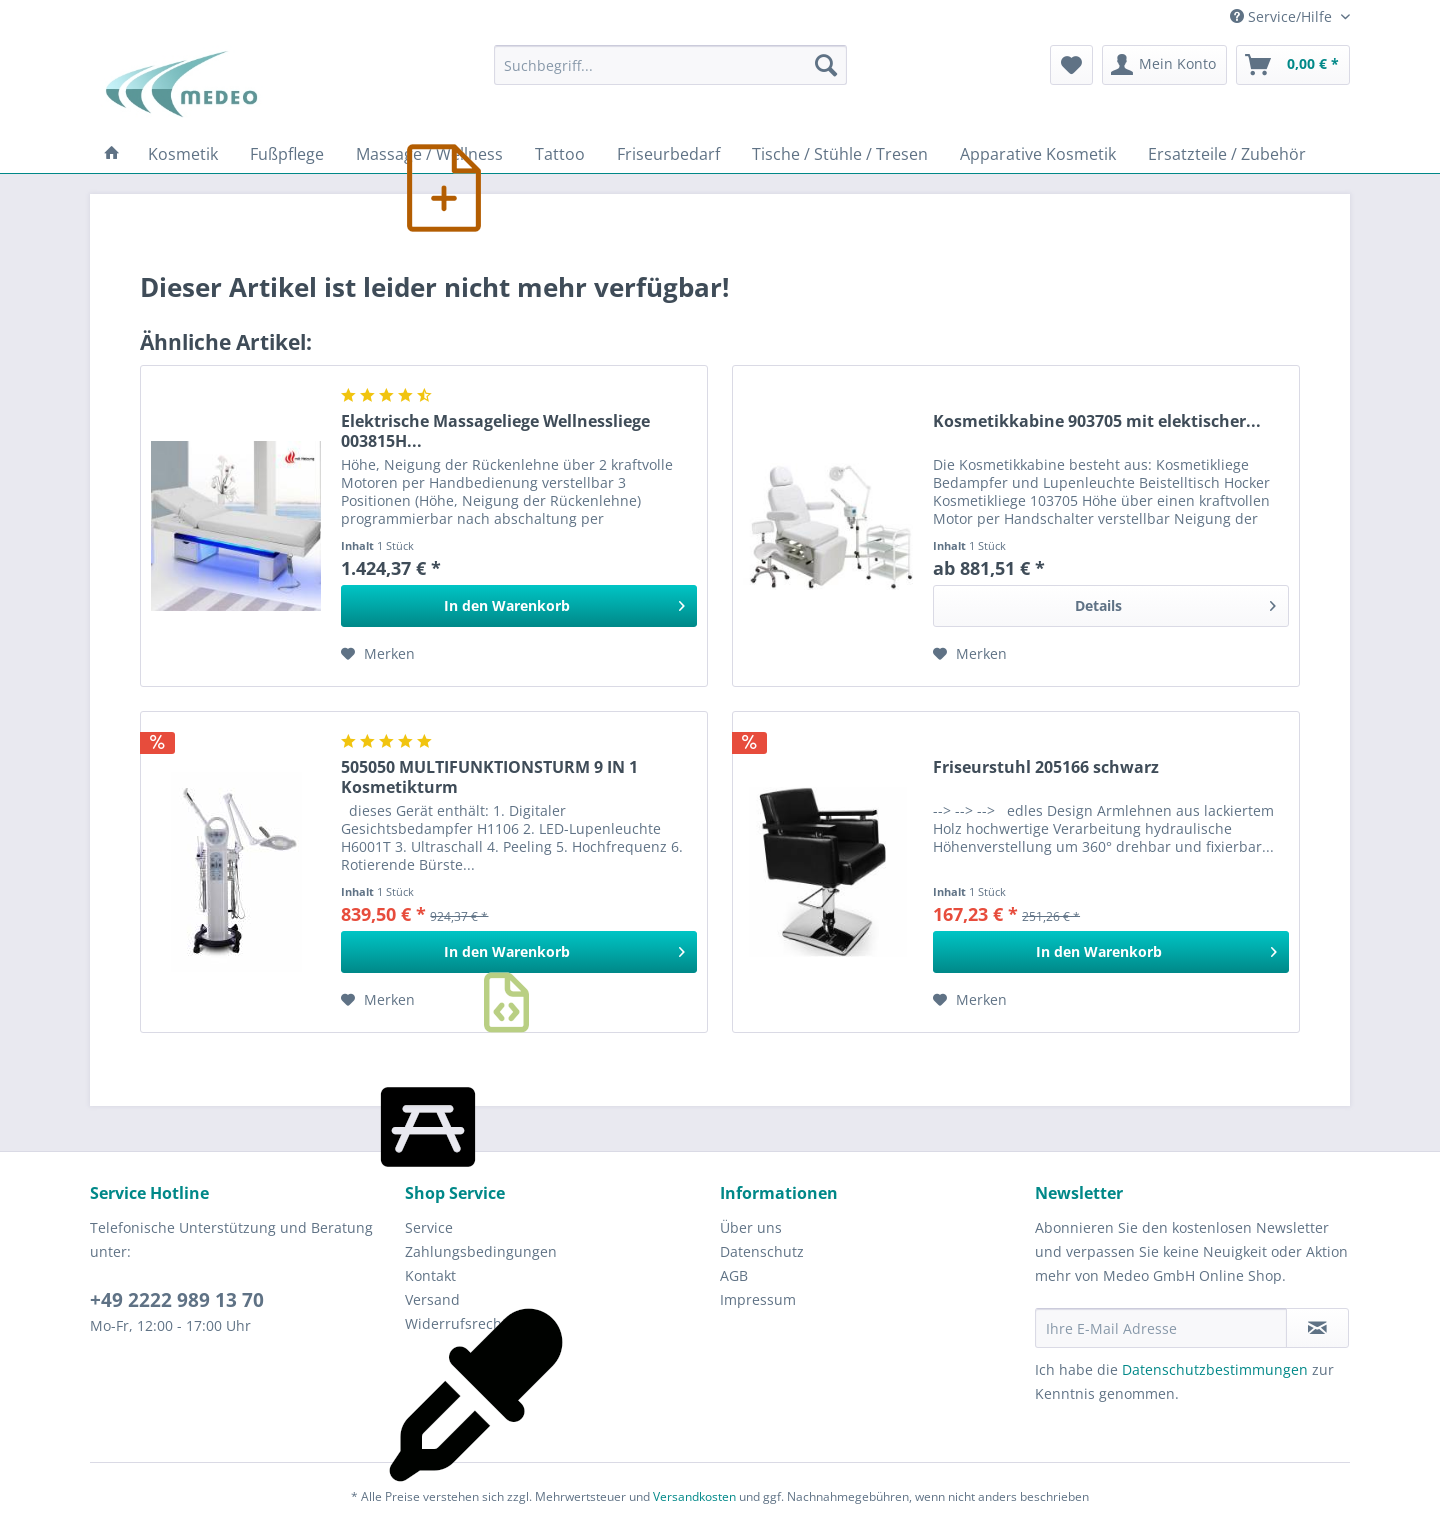 The image size is (1440, 1529). I want to click on create a new file, so click(444, 188).